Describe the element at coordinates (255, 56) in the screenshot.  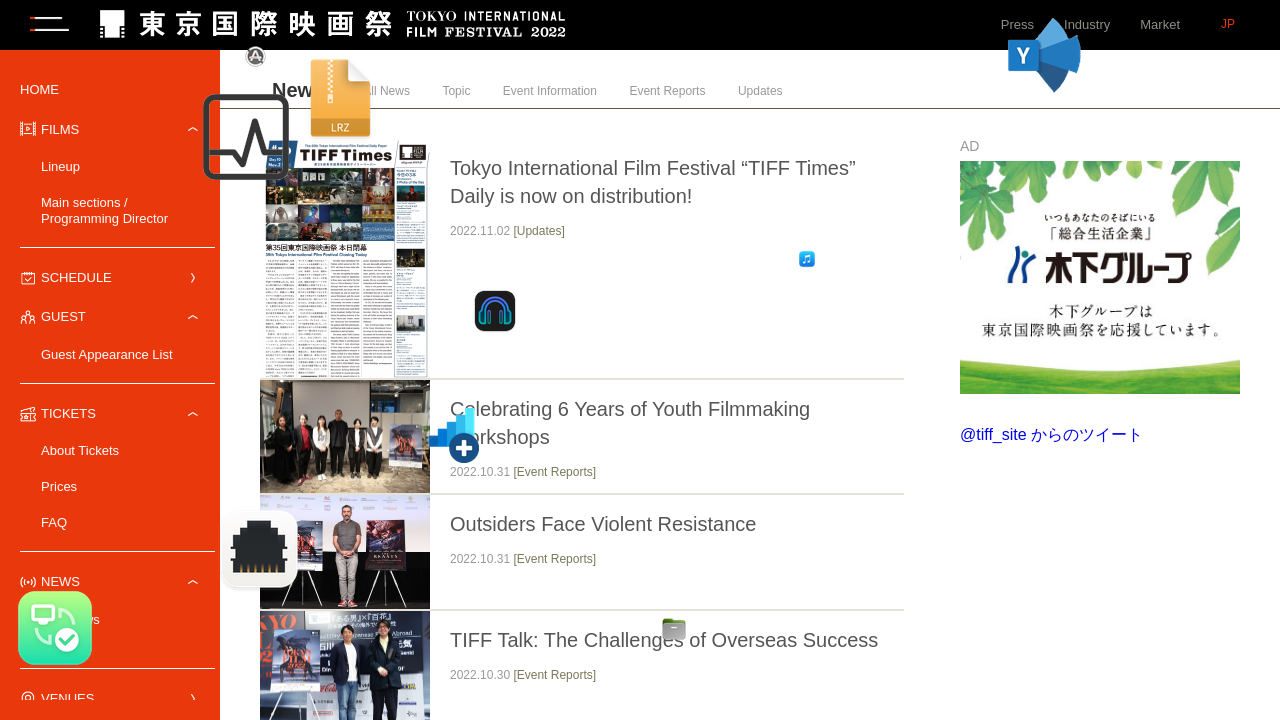
I see `open the system software update application` at that location.